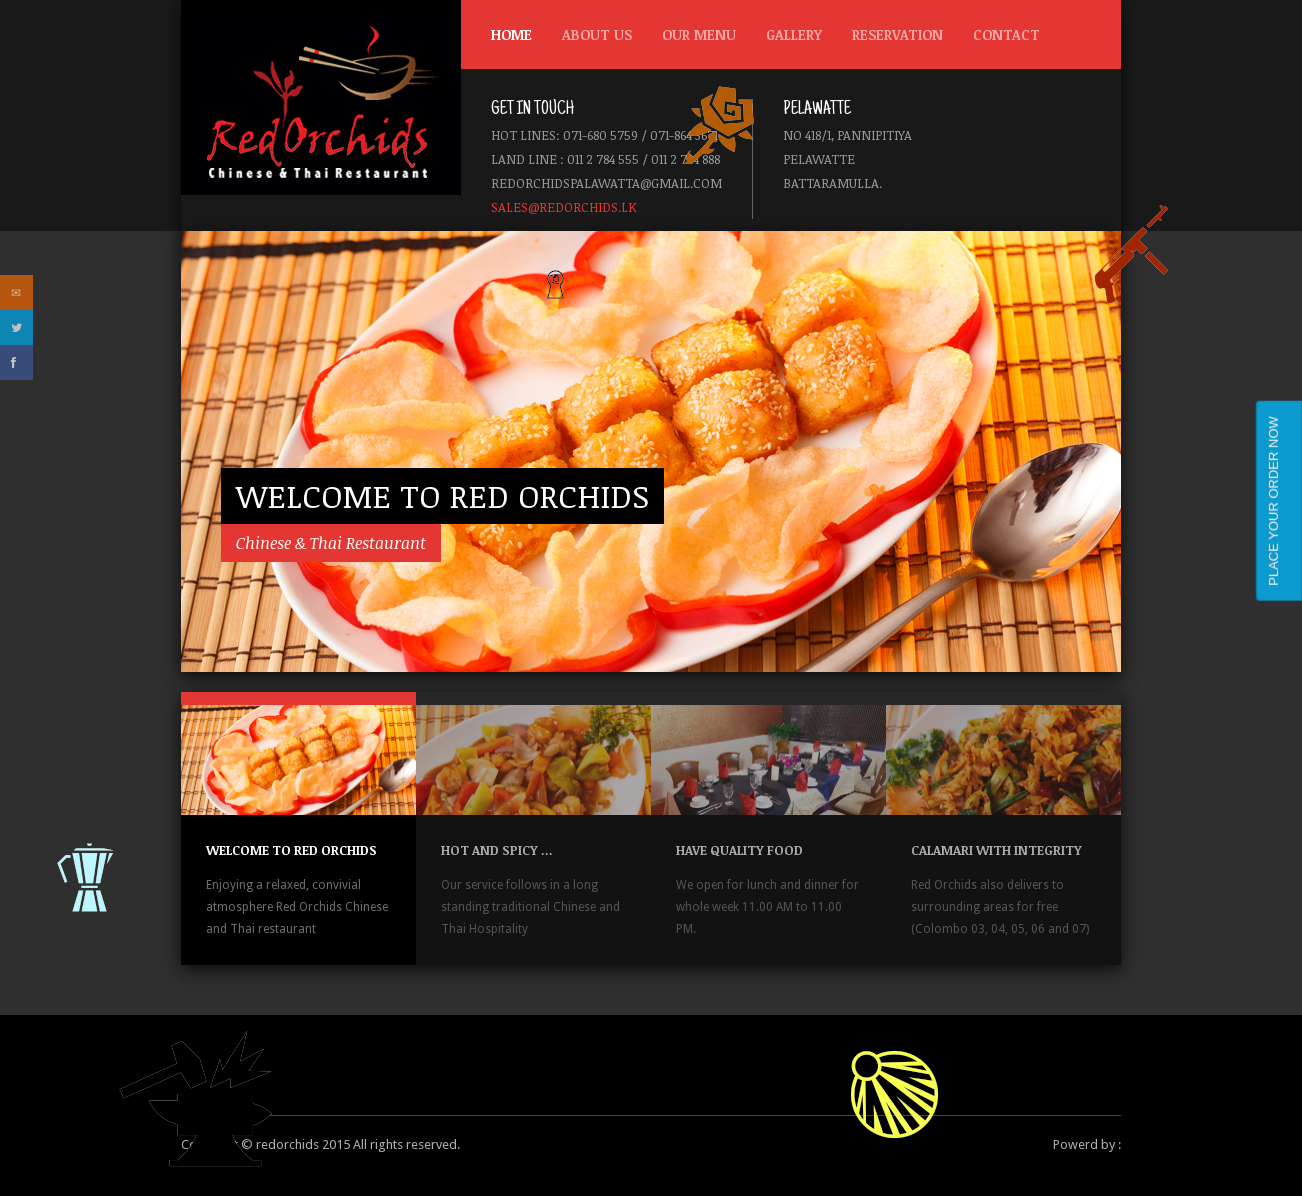 Image resolution: width=1302 pixels, height=1196 pixels. I want to click on select submachine gun weapon in game, so click(1131, 254).